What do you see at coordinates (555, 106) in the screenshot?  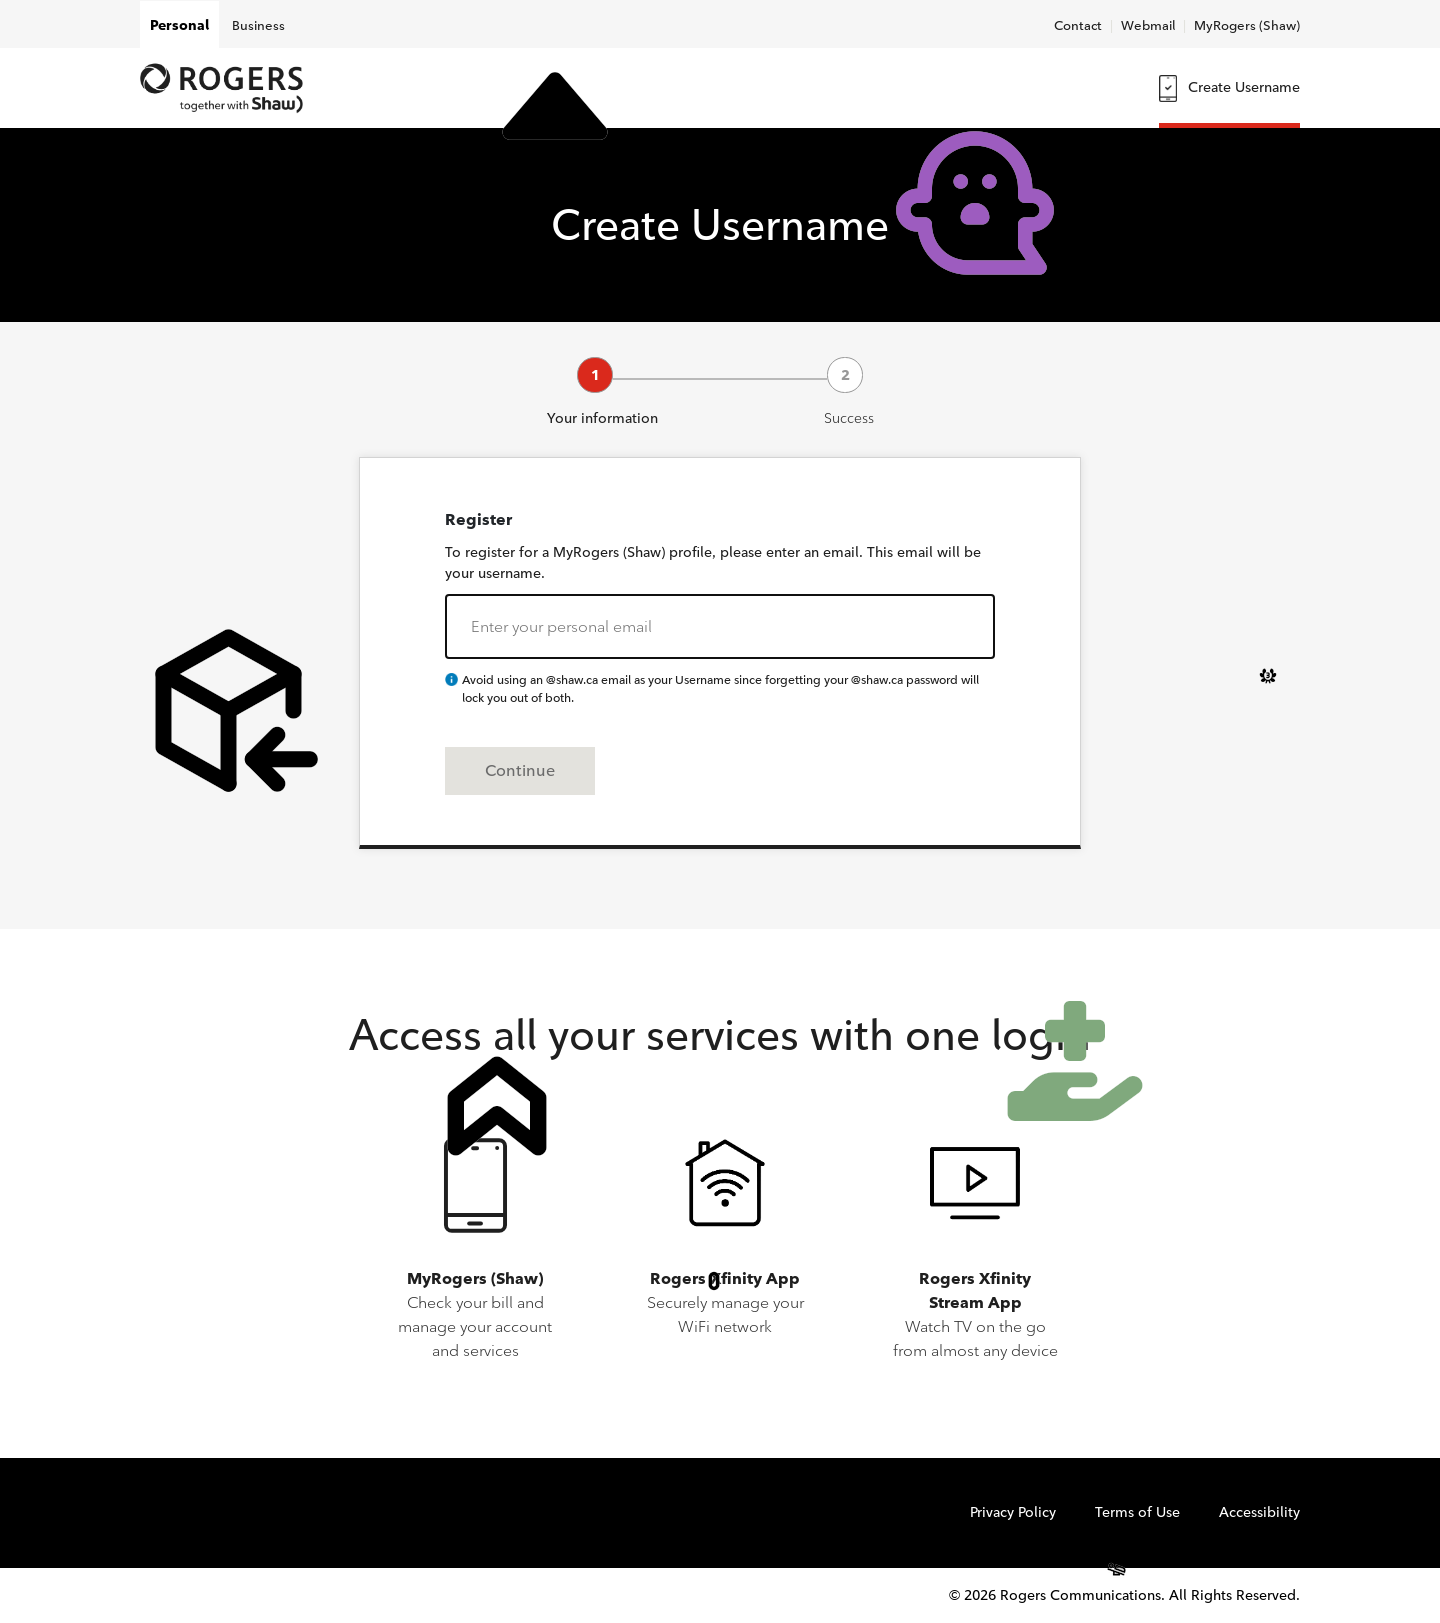 I see `collapse an expanded section` at bounding box center [555, 106].